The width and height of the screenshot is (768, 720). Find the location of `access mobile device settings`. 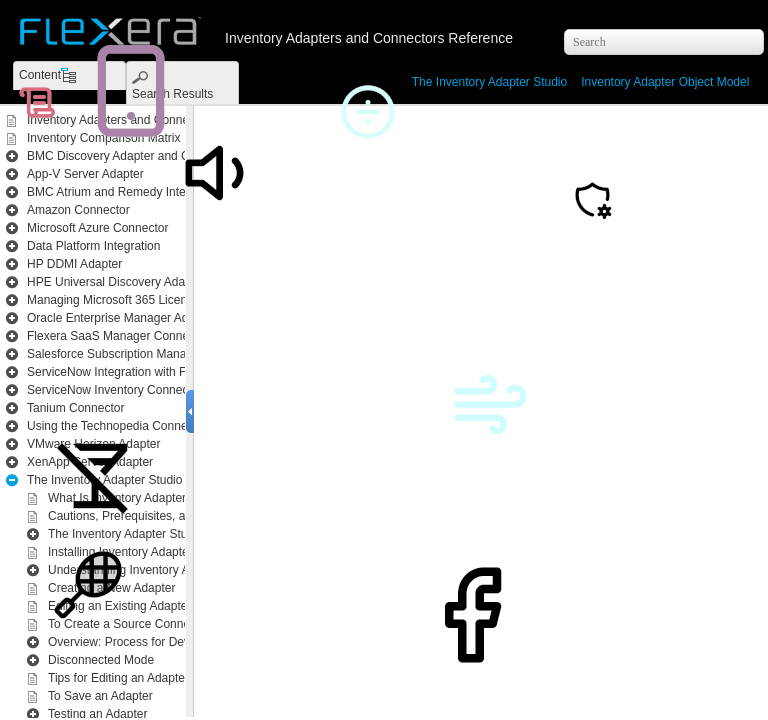

access mobile device settings is located at coordinates (131, 91).